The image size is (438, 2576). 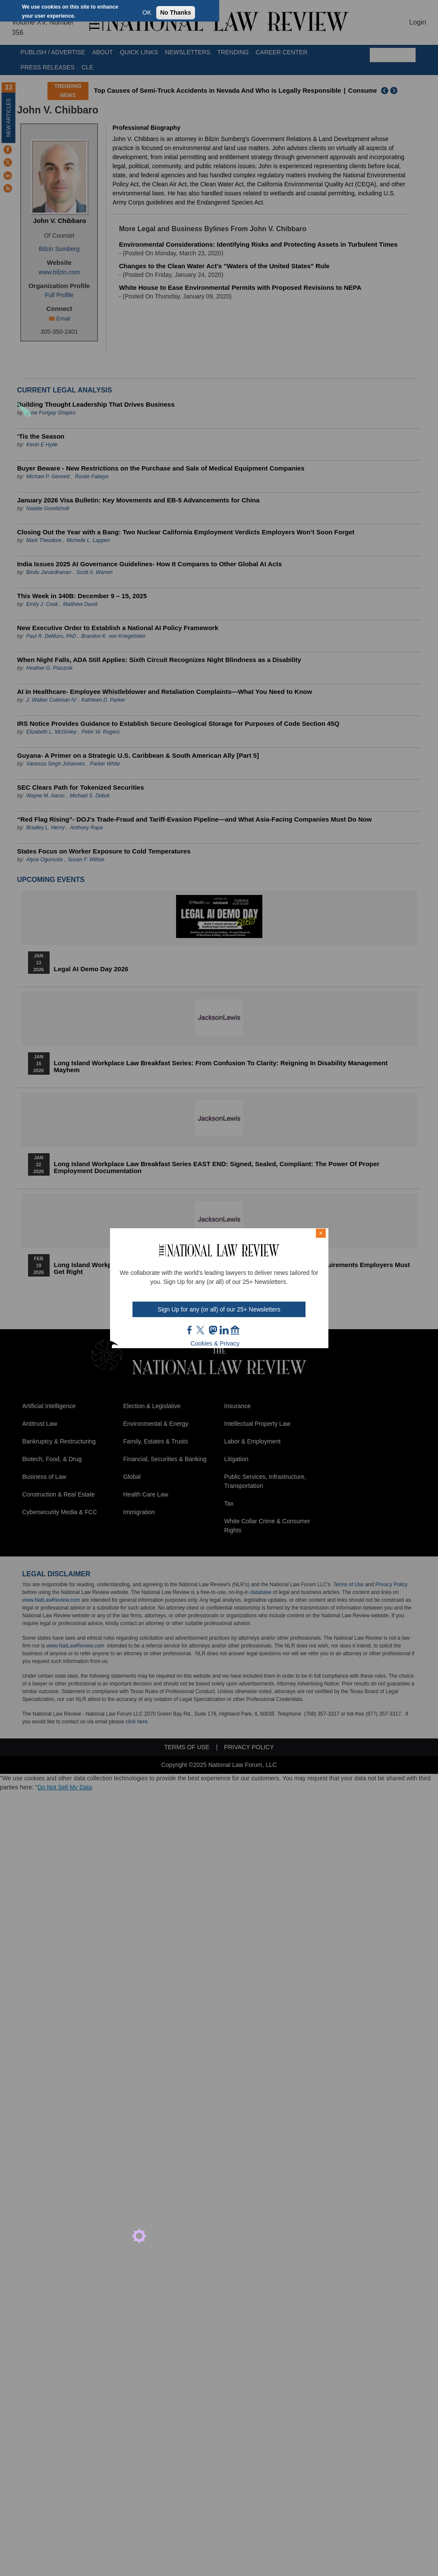 What do you see at coordinates (107, 1355) in the screenshot?
I see `indicates a spinning or rotating action` at bounding box center [107, 1355].